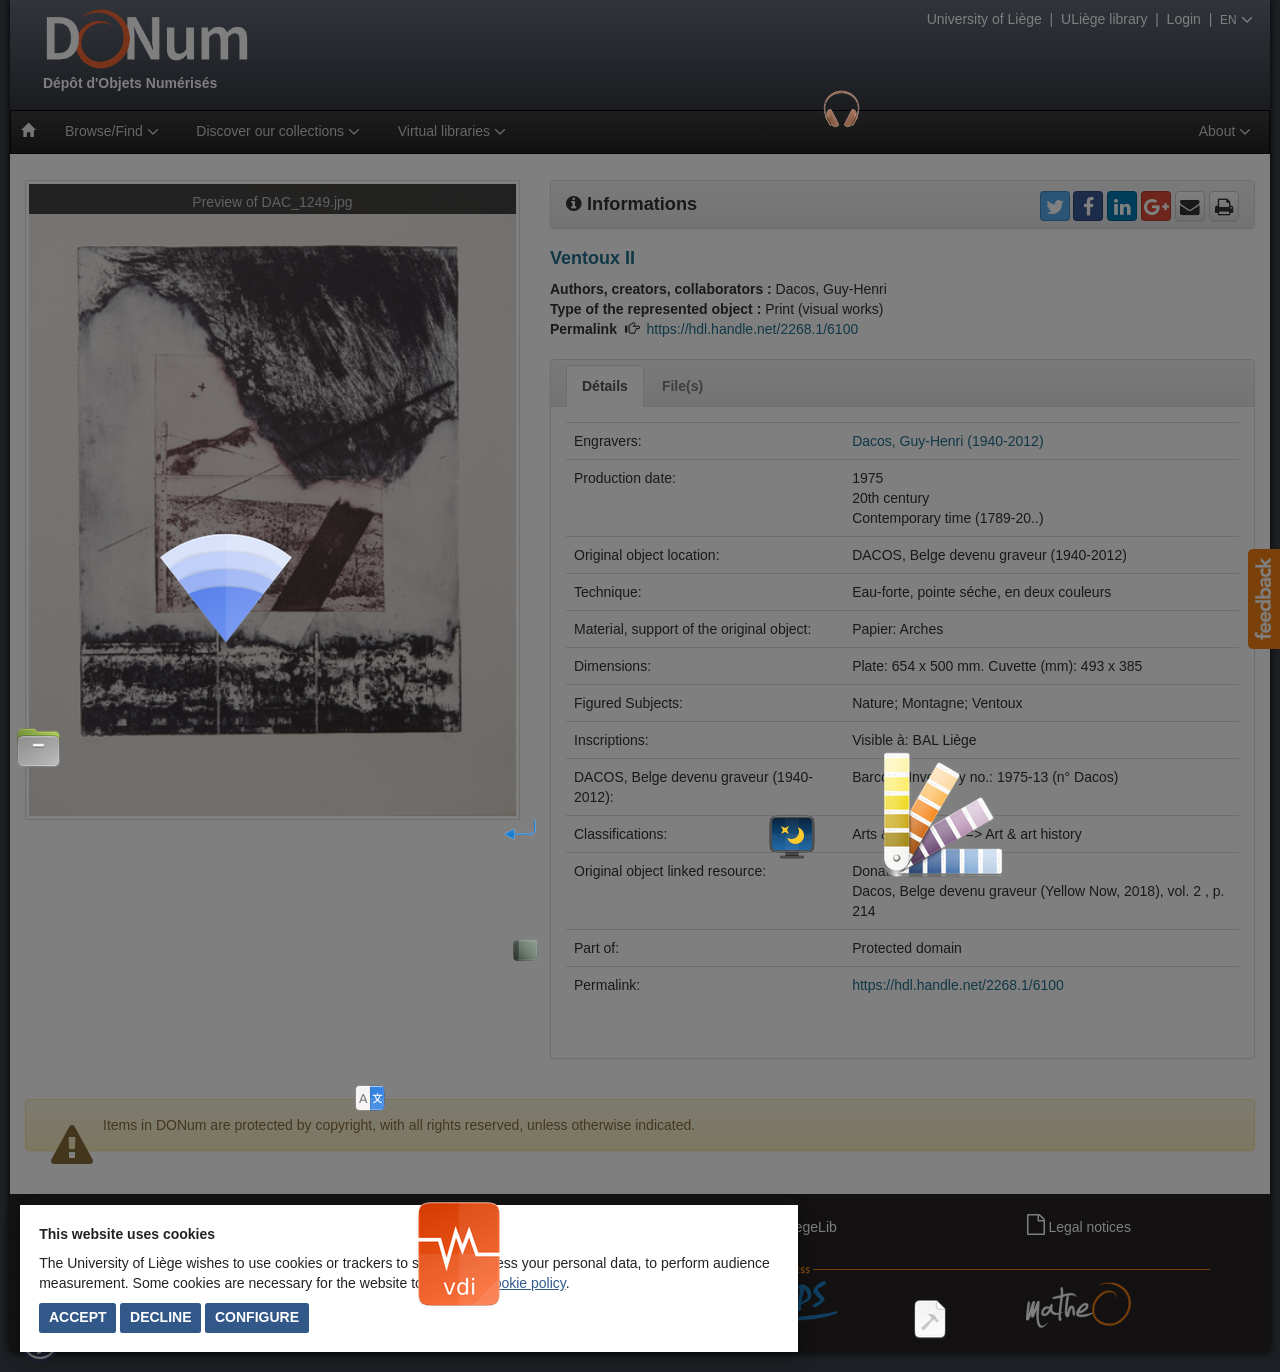 This screenshot has width=1280, height=1372. I want to click on virtualbox virtual disk image file, so click(459, 1254).